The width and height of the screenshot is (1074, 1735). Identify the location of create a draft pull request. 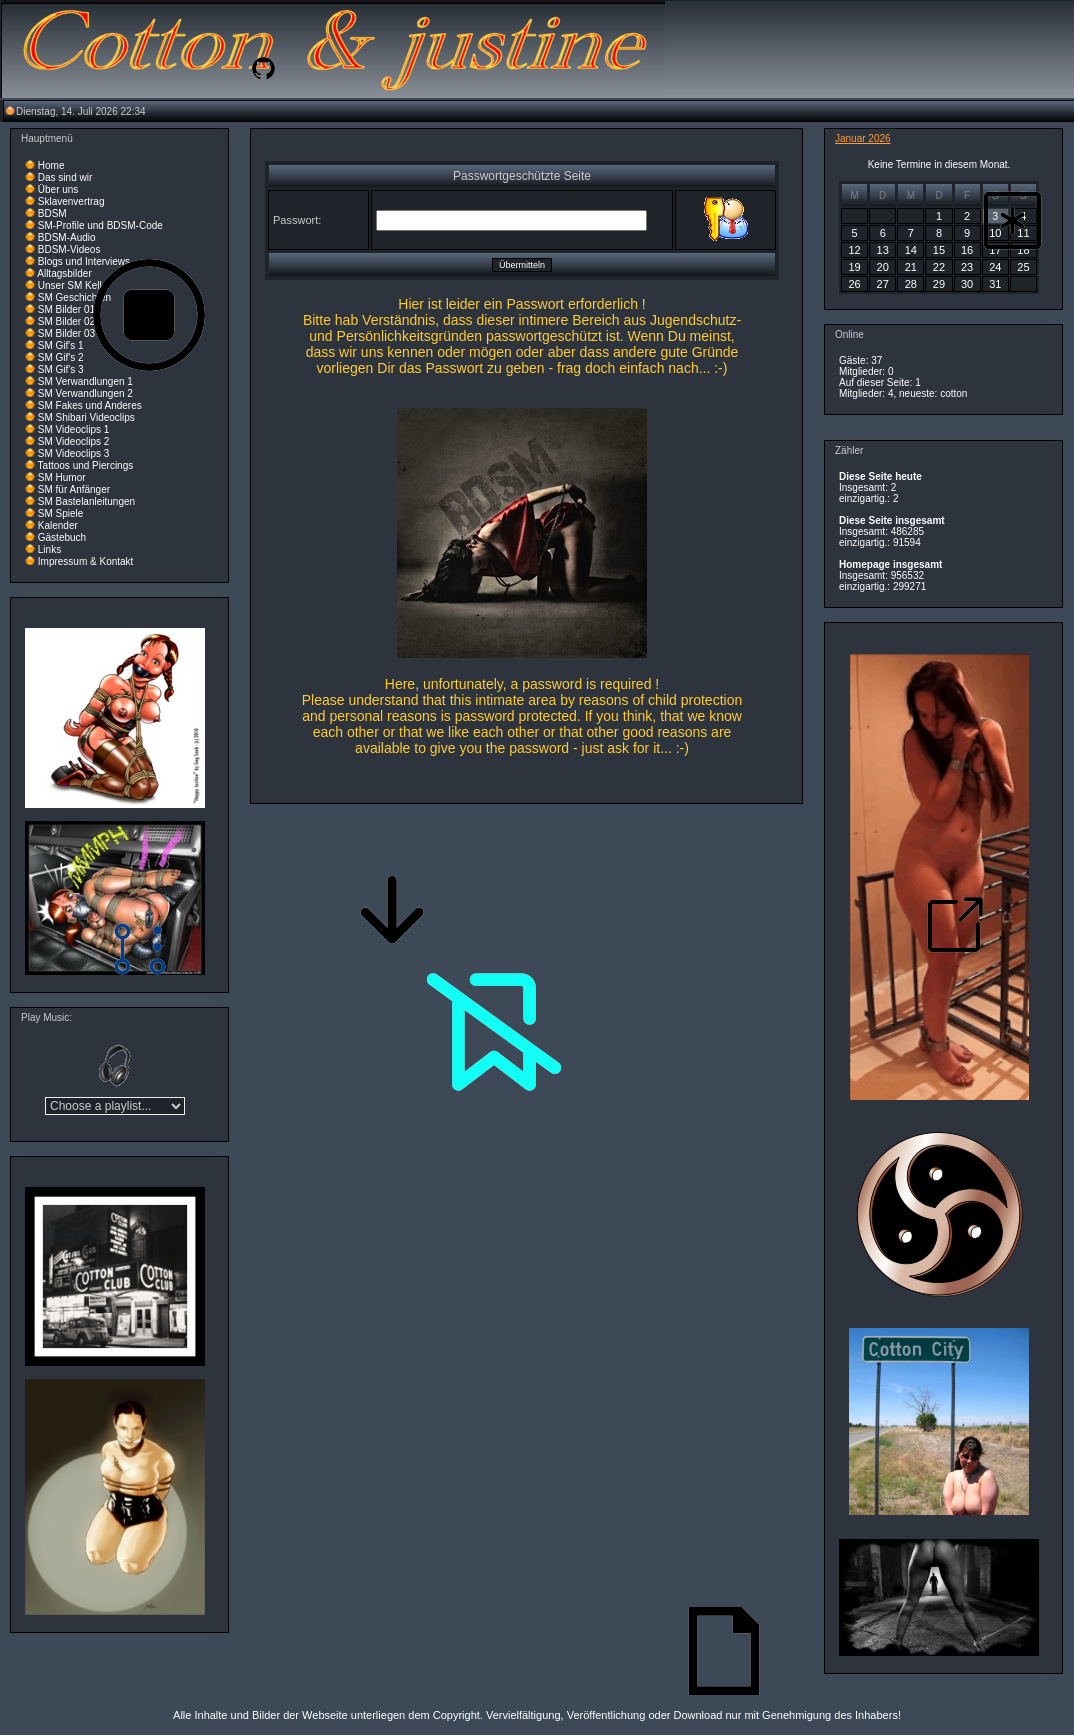
(140, 949).